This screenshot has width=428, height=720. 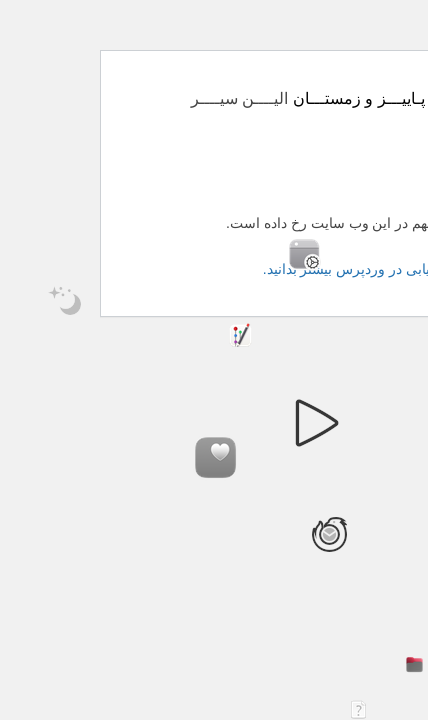 I want to click on access screensaver settings, so click(x=64, y=298).